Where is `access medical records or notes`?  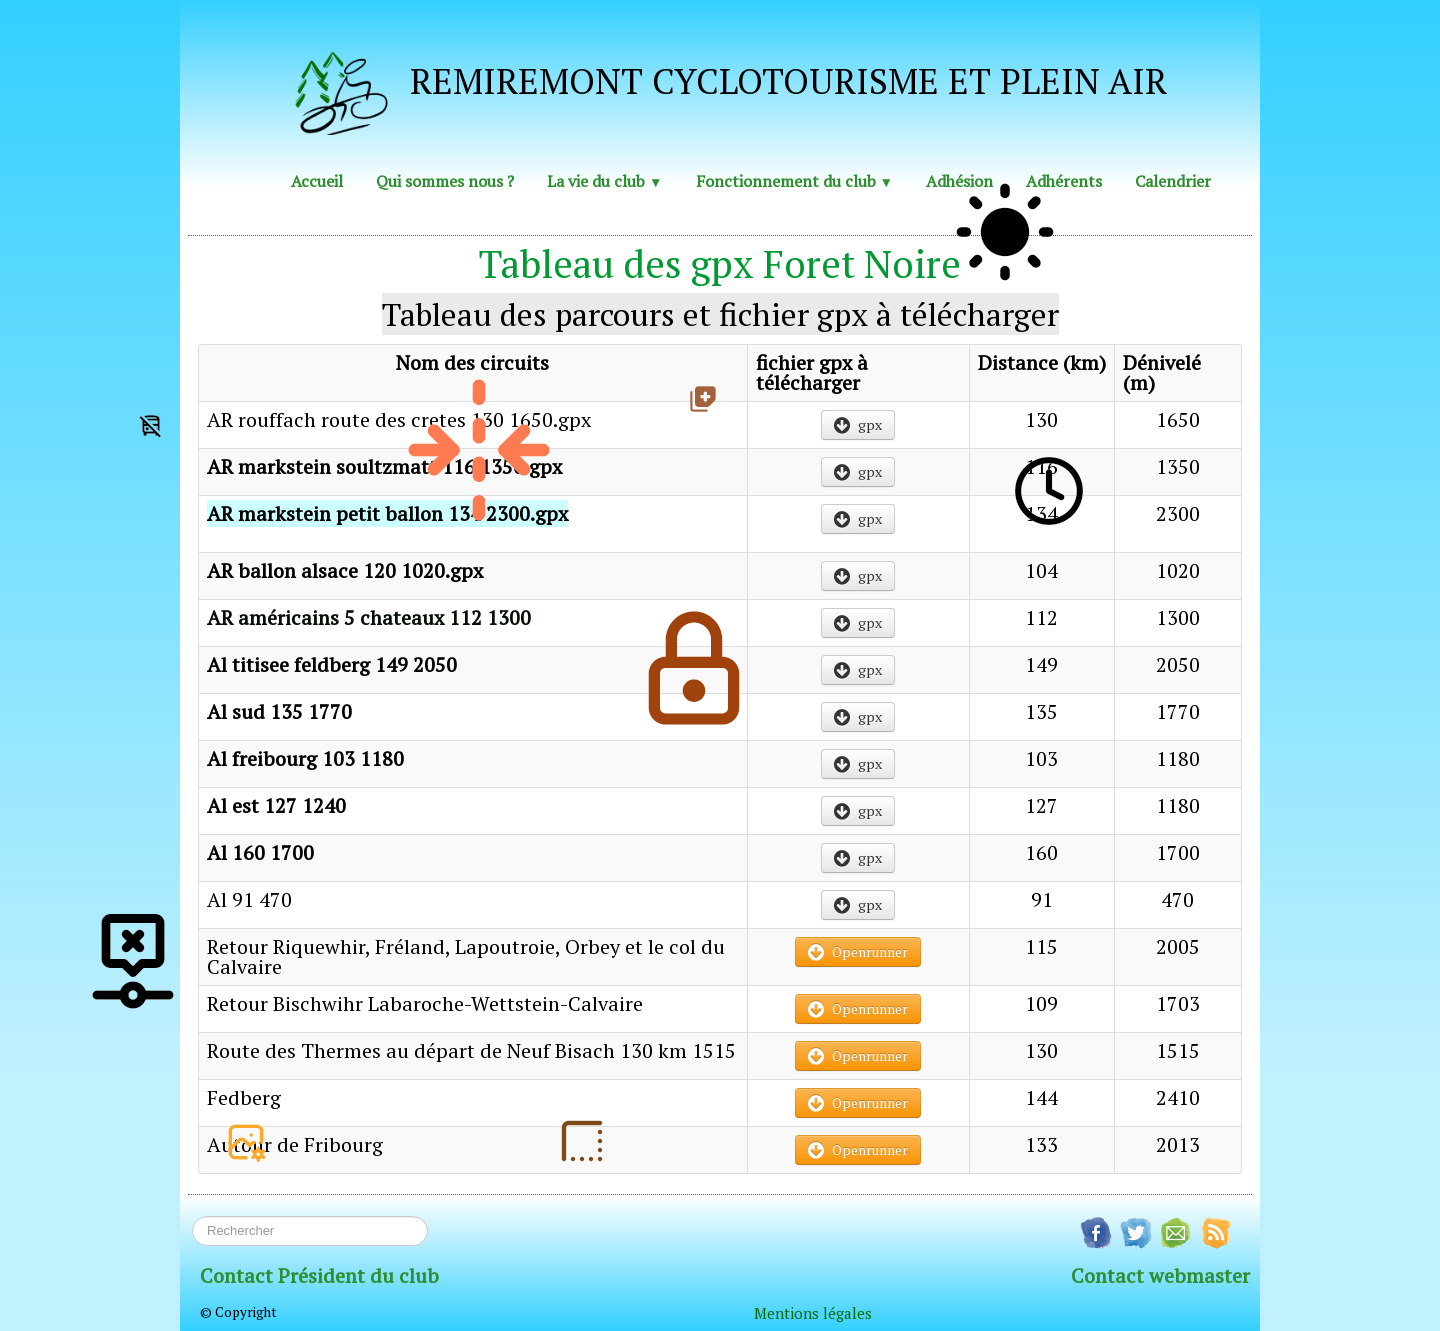
access medical records or notes is located at coordinates (703, 399).